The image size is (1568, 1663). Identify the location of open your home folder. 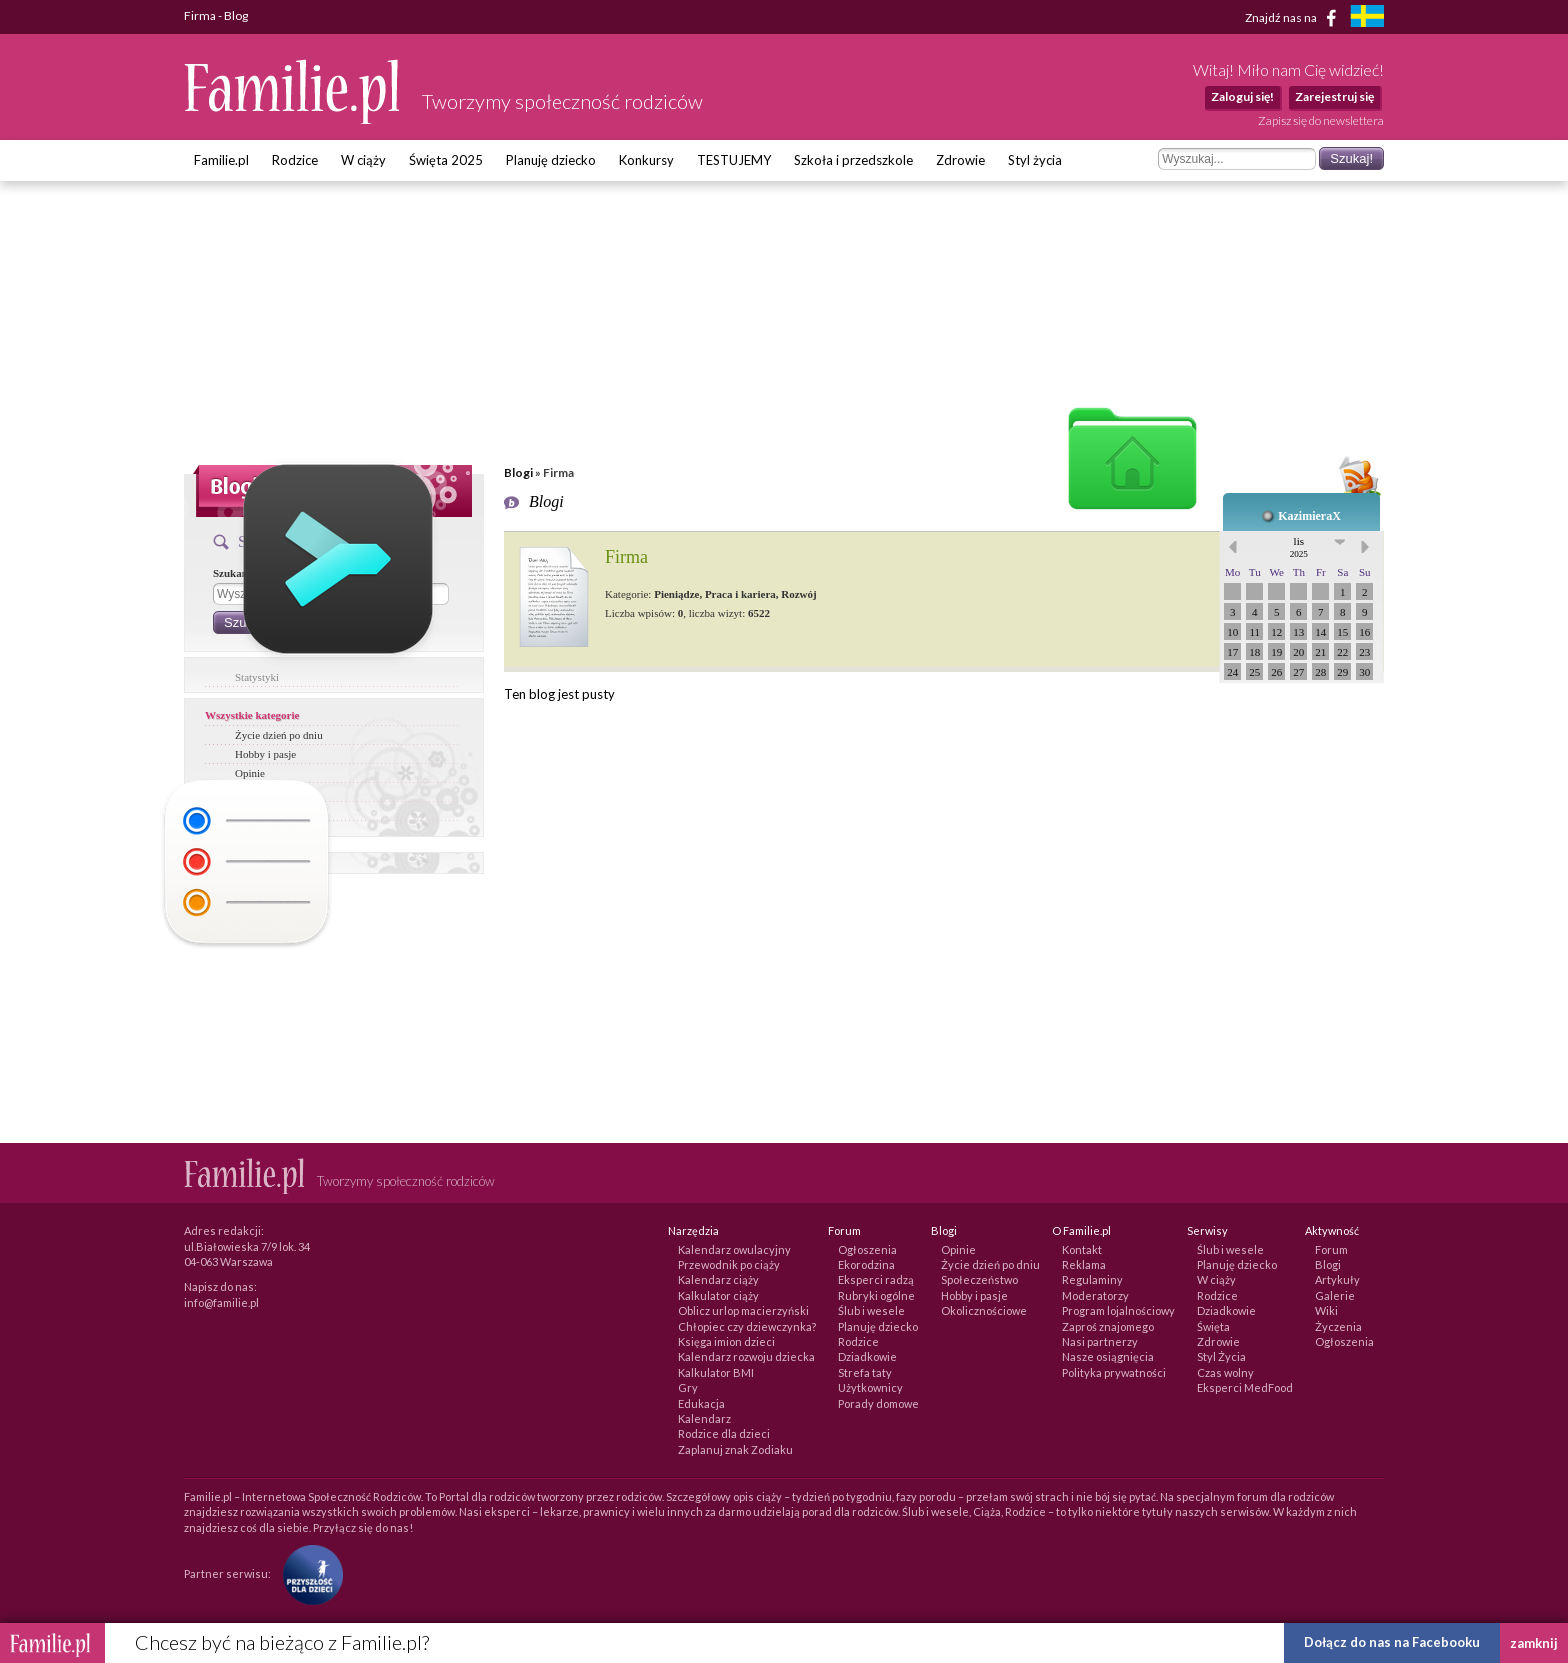
(1132, 458).